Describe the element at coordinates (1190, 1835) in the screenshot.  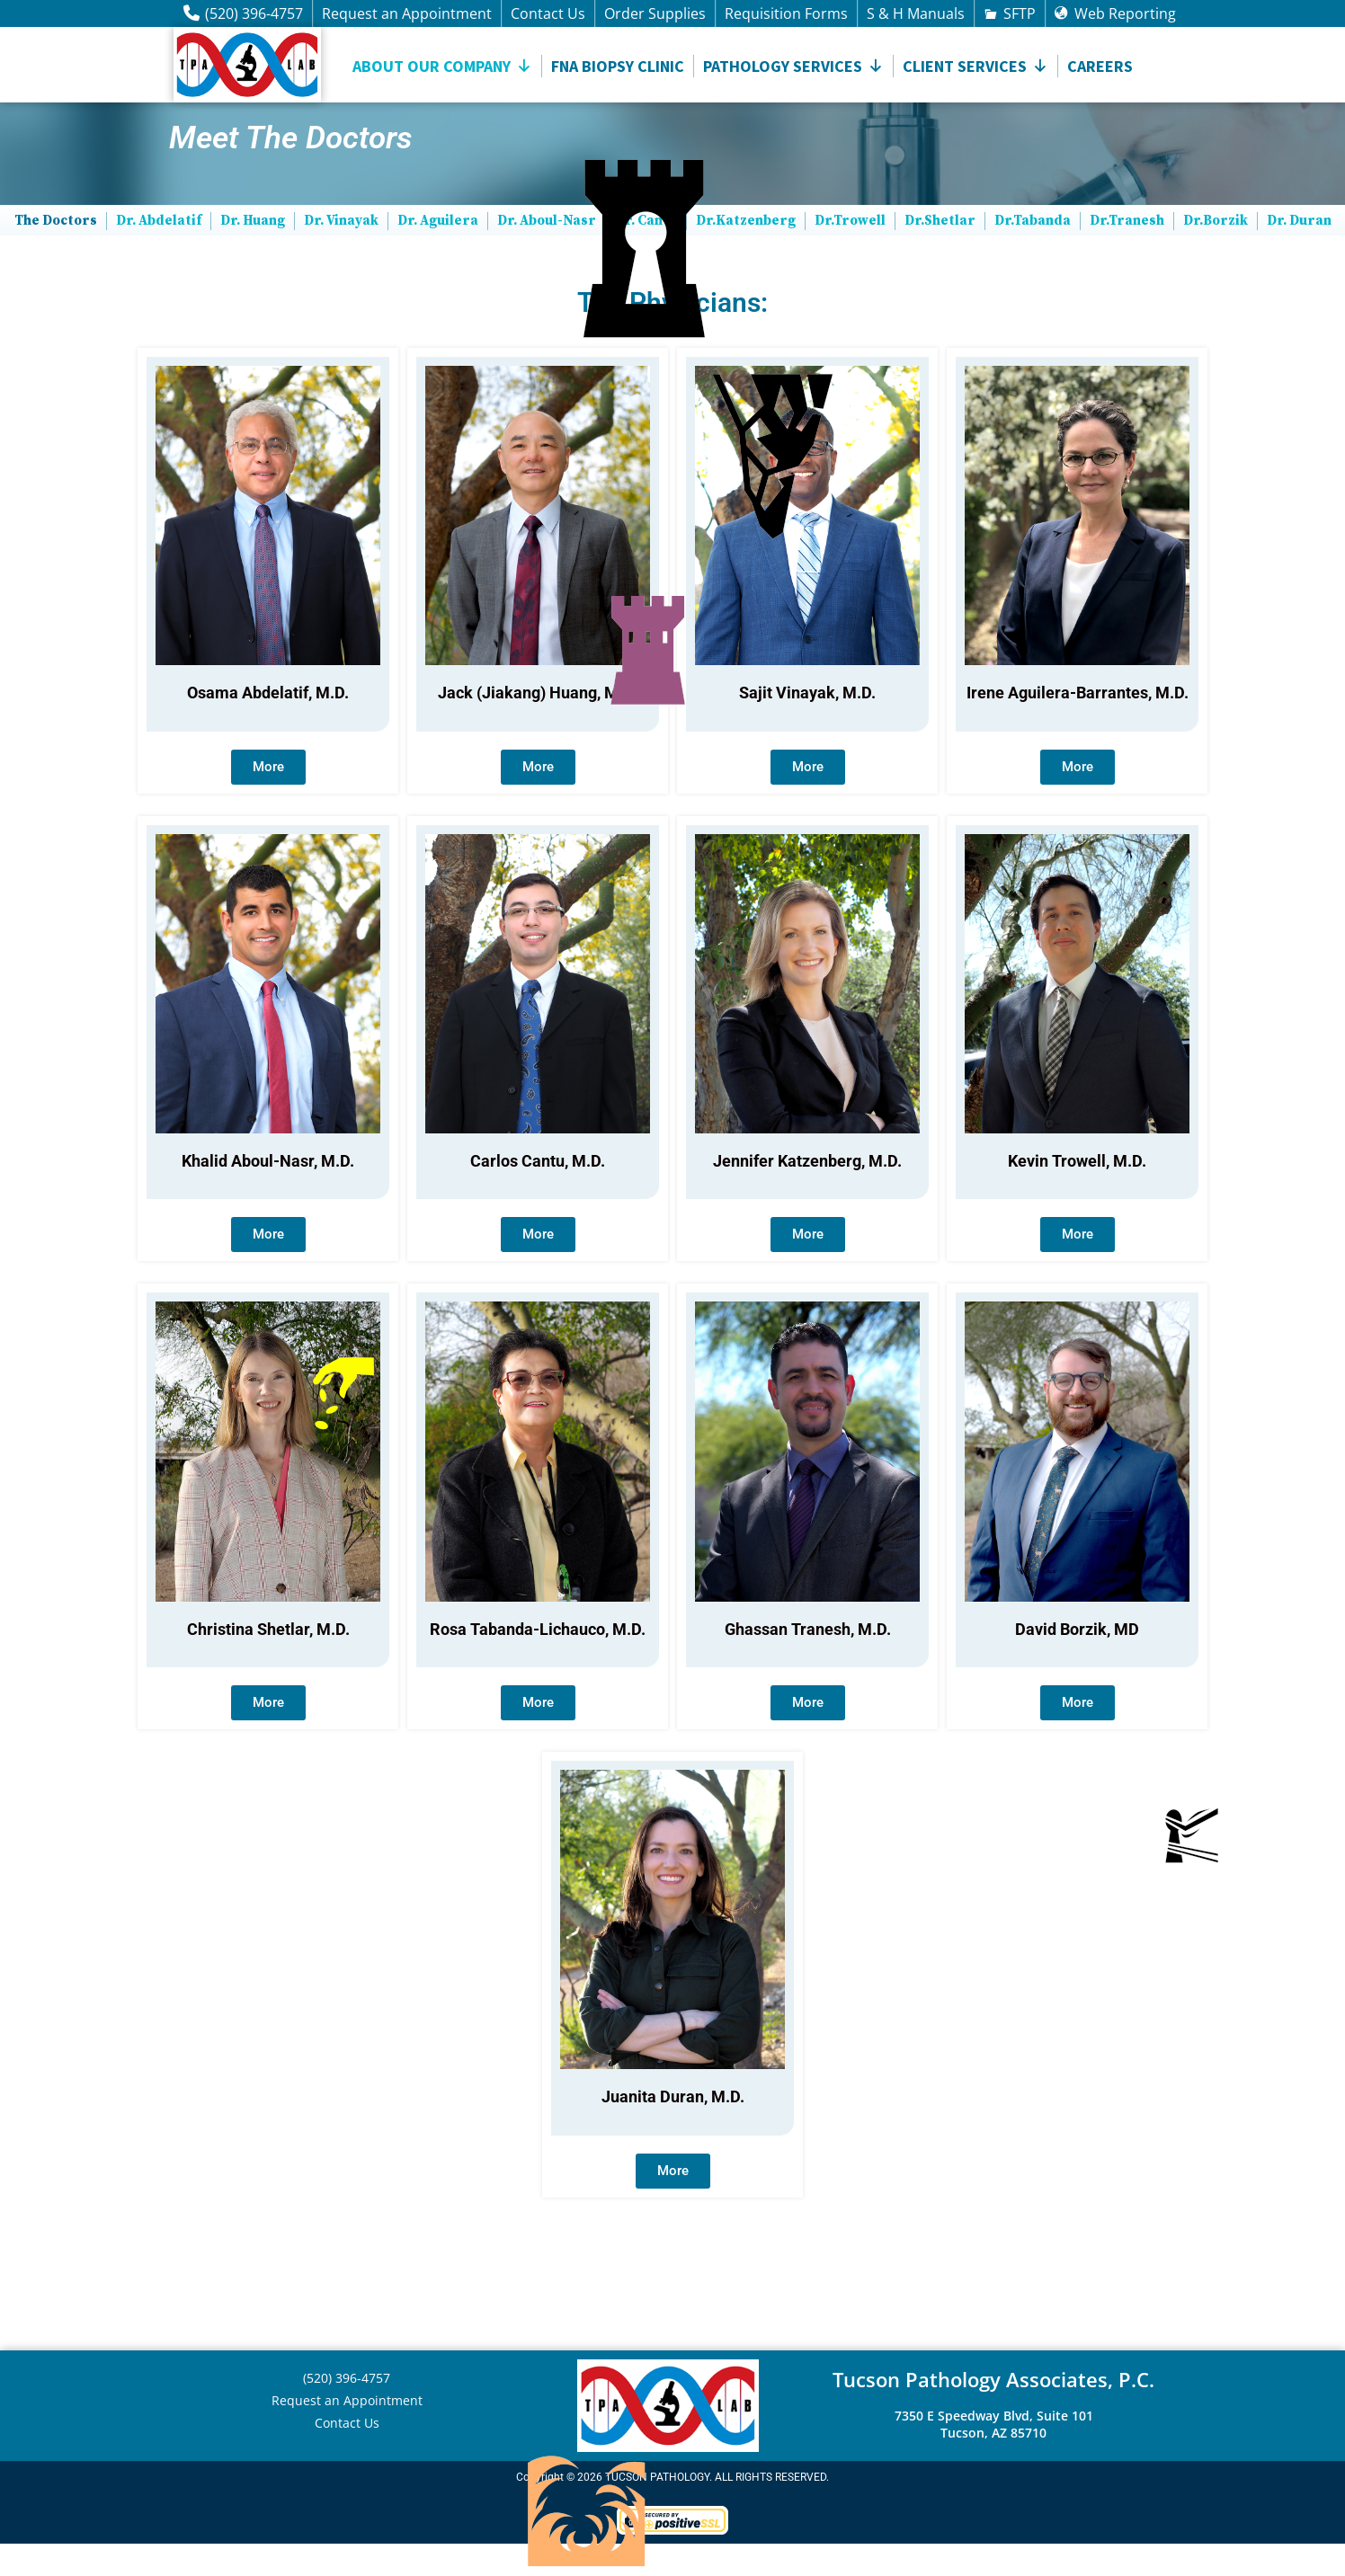
I see `lock picking skill or ability in a game` at that location.